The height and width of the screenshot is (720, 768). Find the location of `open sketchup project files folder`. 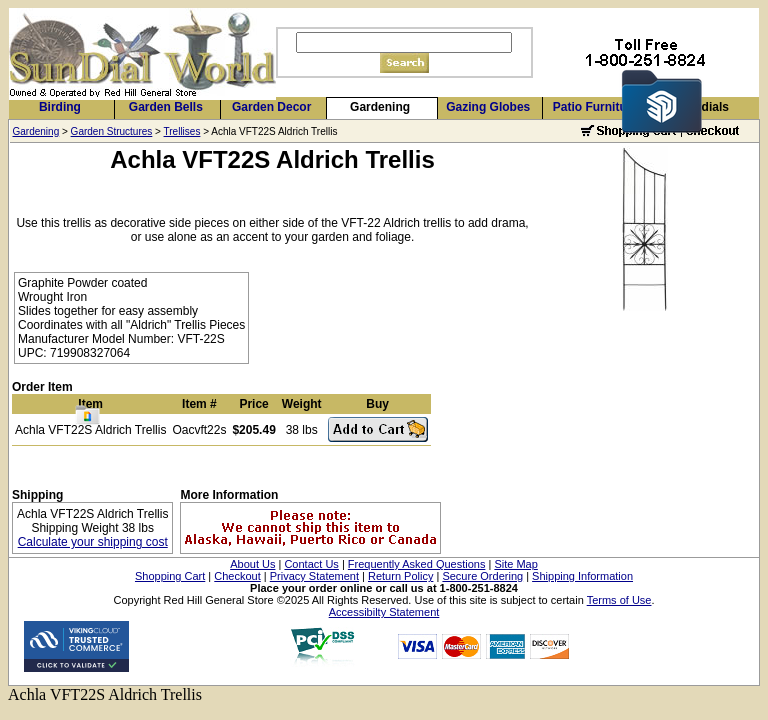

open sketchup project files folder is located at coordinates (661, 103).